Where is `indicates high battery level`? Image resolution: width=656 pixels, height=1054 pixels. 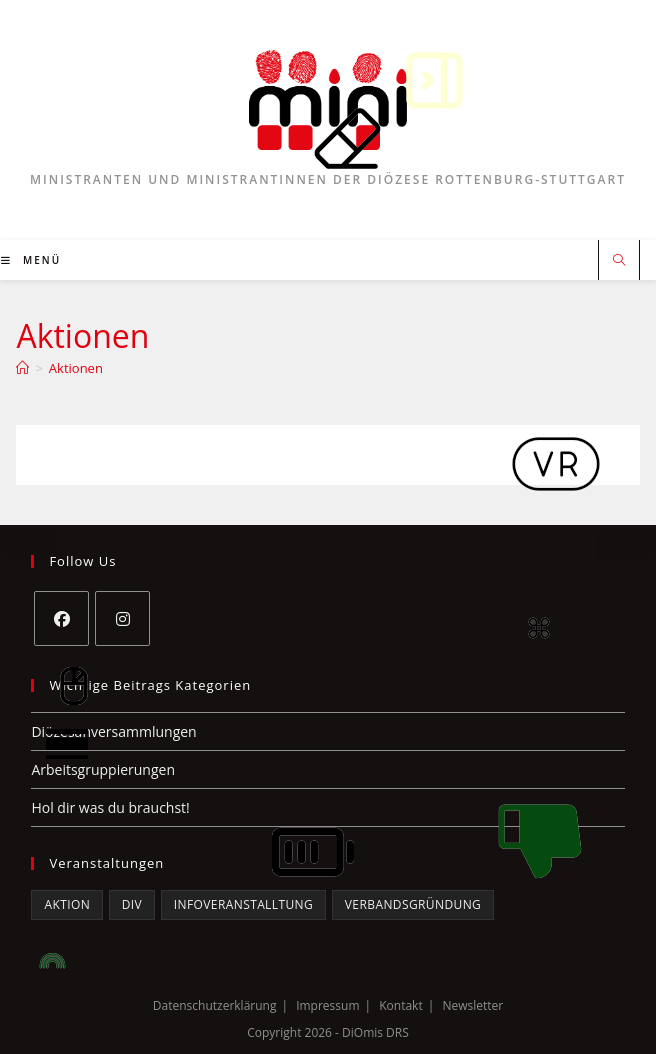 indicates high battery level is located at coordinates (313, 852).